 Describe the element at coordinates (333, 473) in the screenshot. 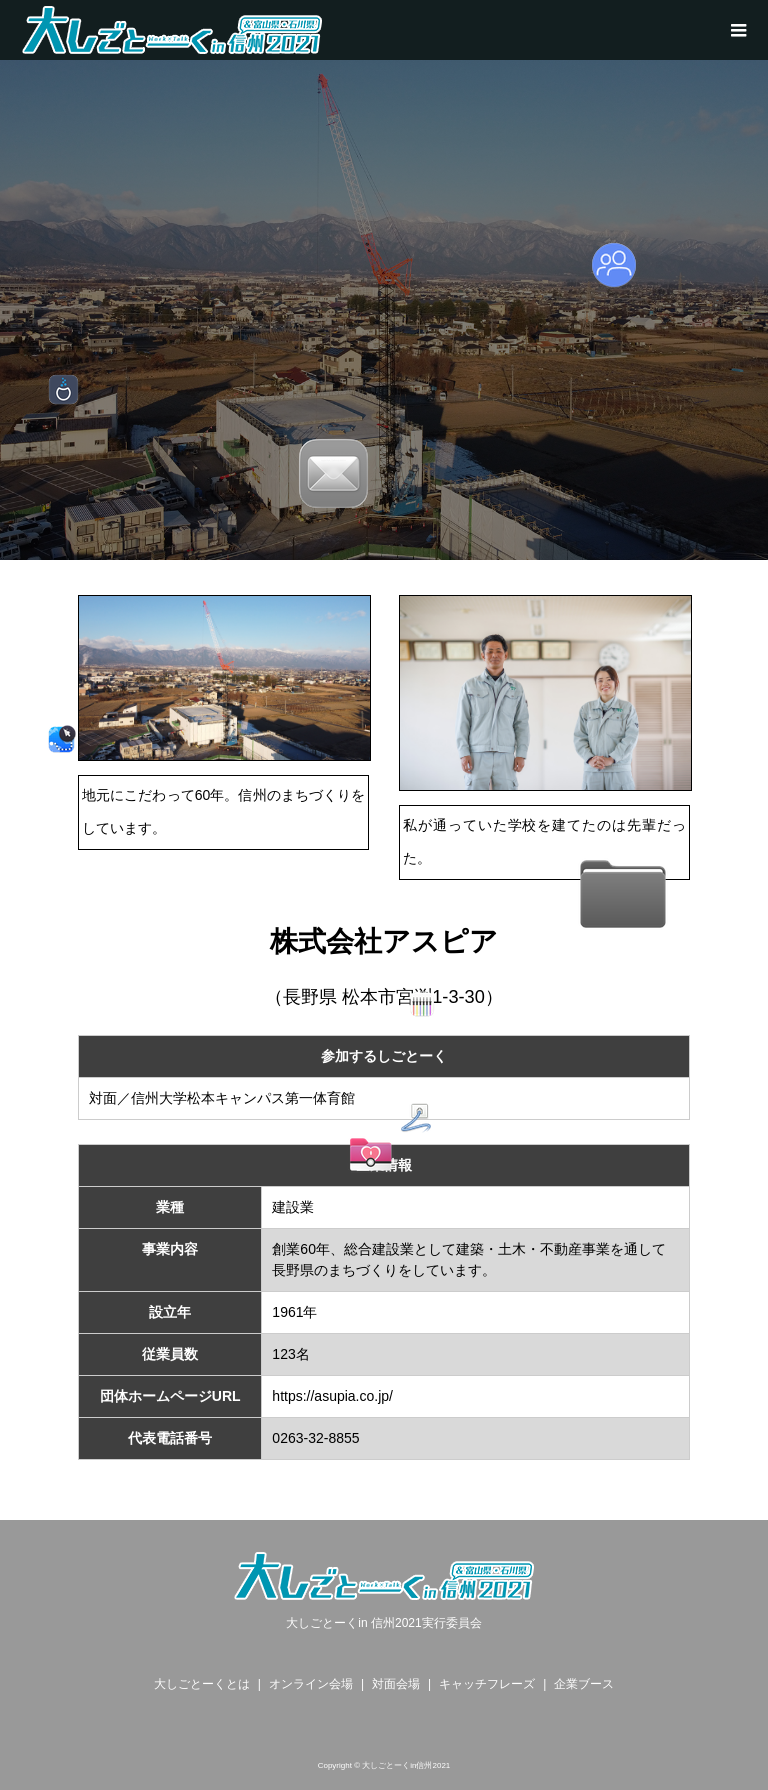

I see `open the mail app` at that location.